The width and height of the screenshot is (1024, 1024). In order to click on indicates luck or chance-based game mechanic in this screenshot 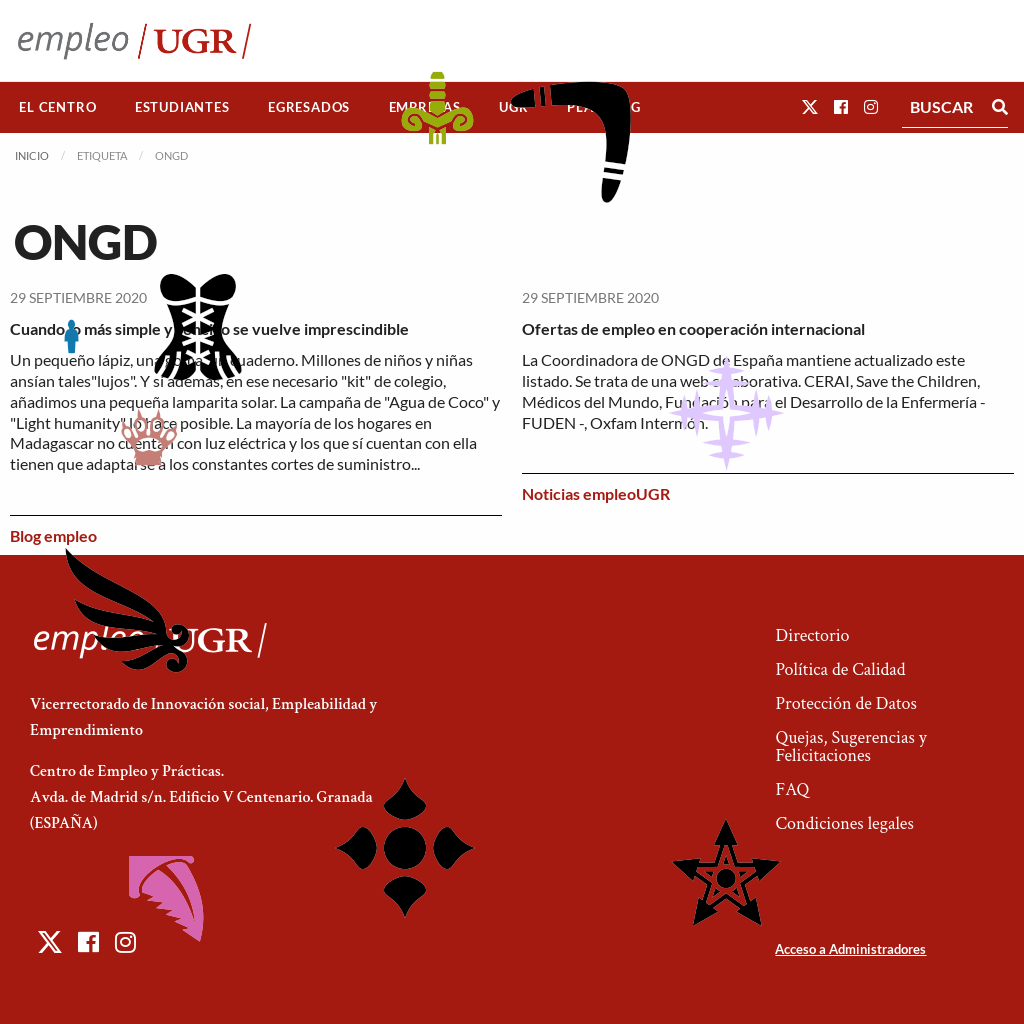, I will do `click(405, 848)`.